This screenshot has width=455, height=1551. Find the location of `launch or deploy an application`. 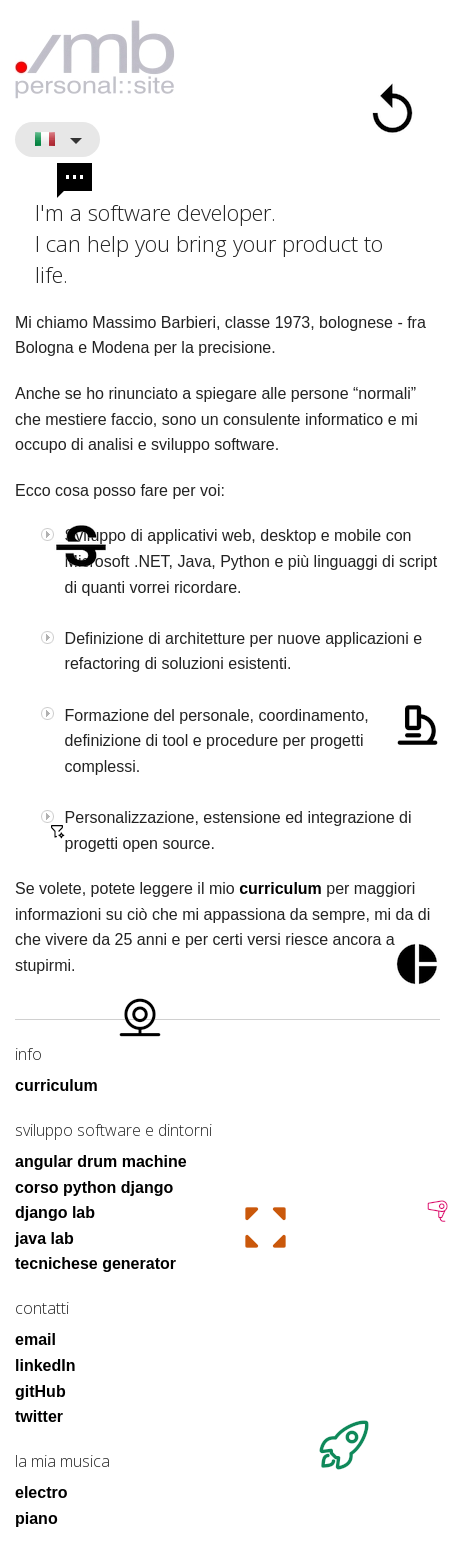

launch or deploy an application is located at coordinates (344, 1445).